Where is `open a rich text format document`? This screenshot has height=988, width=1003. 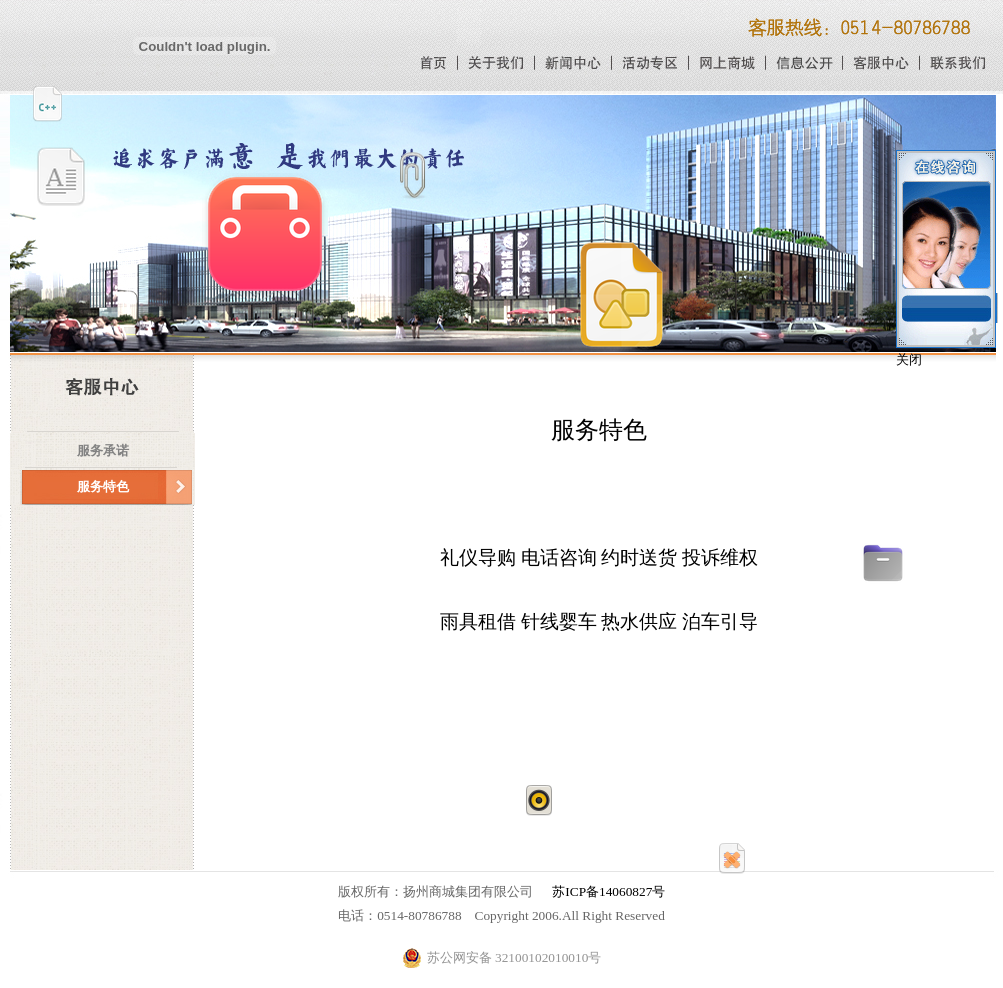
open a rich text format document is located at coordinates (61, 176).